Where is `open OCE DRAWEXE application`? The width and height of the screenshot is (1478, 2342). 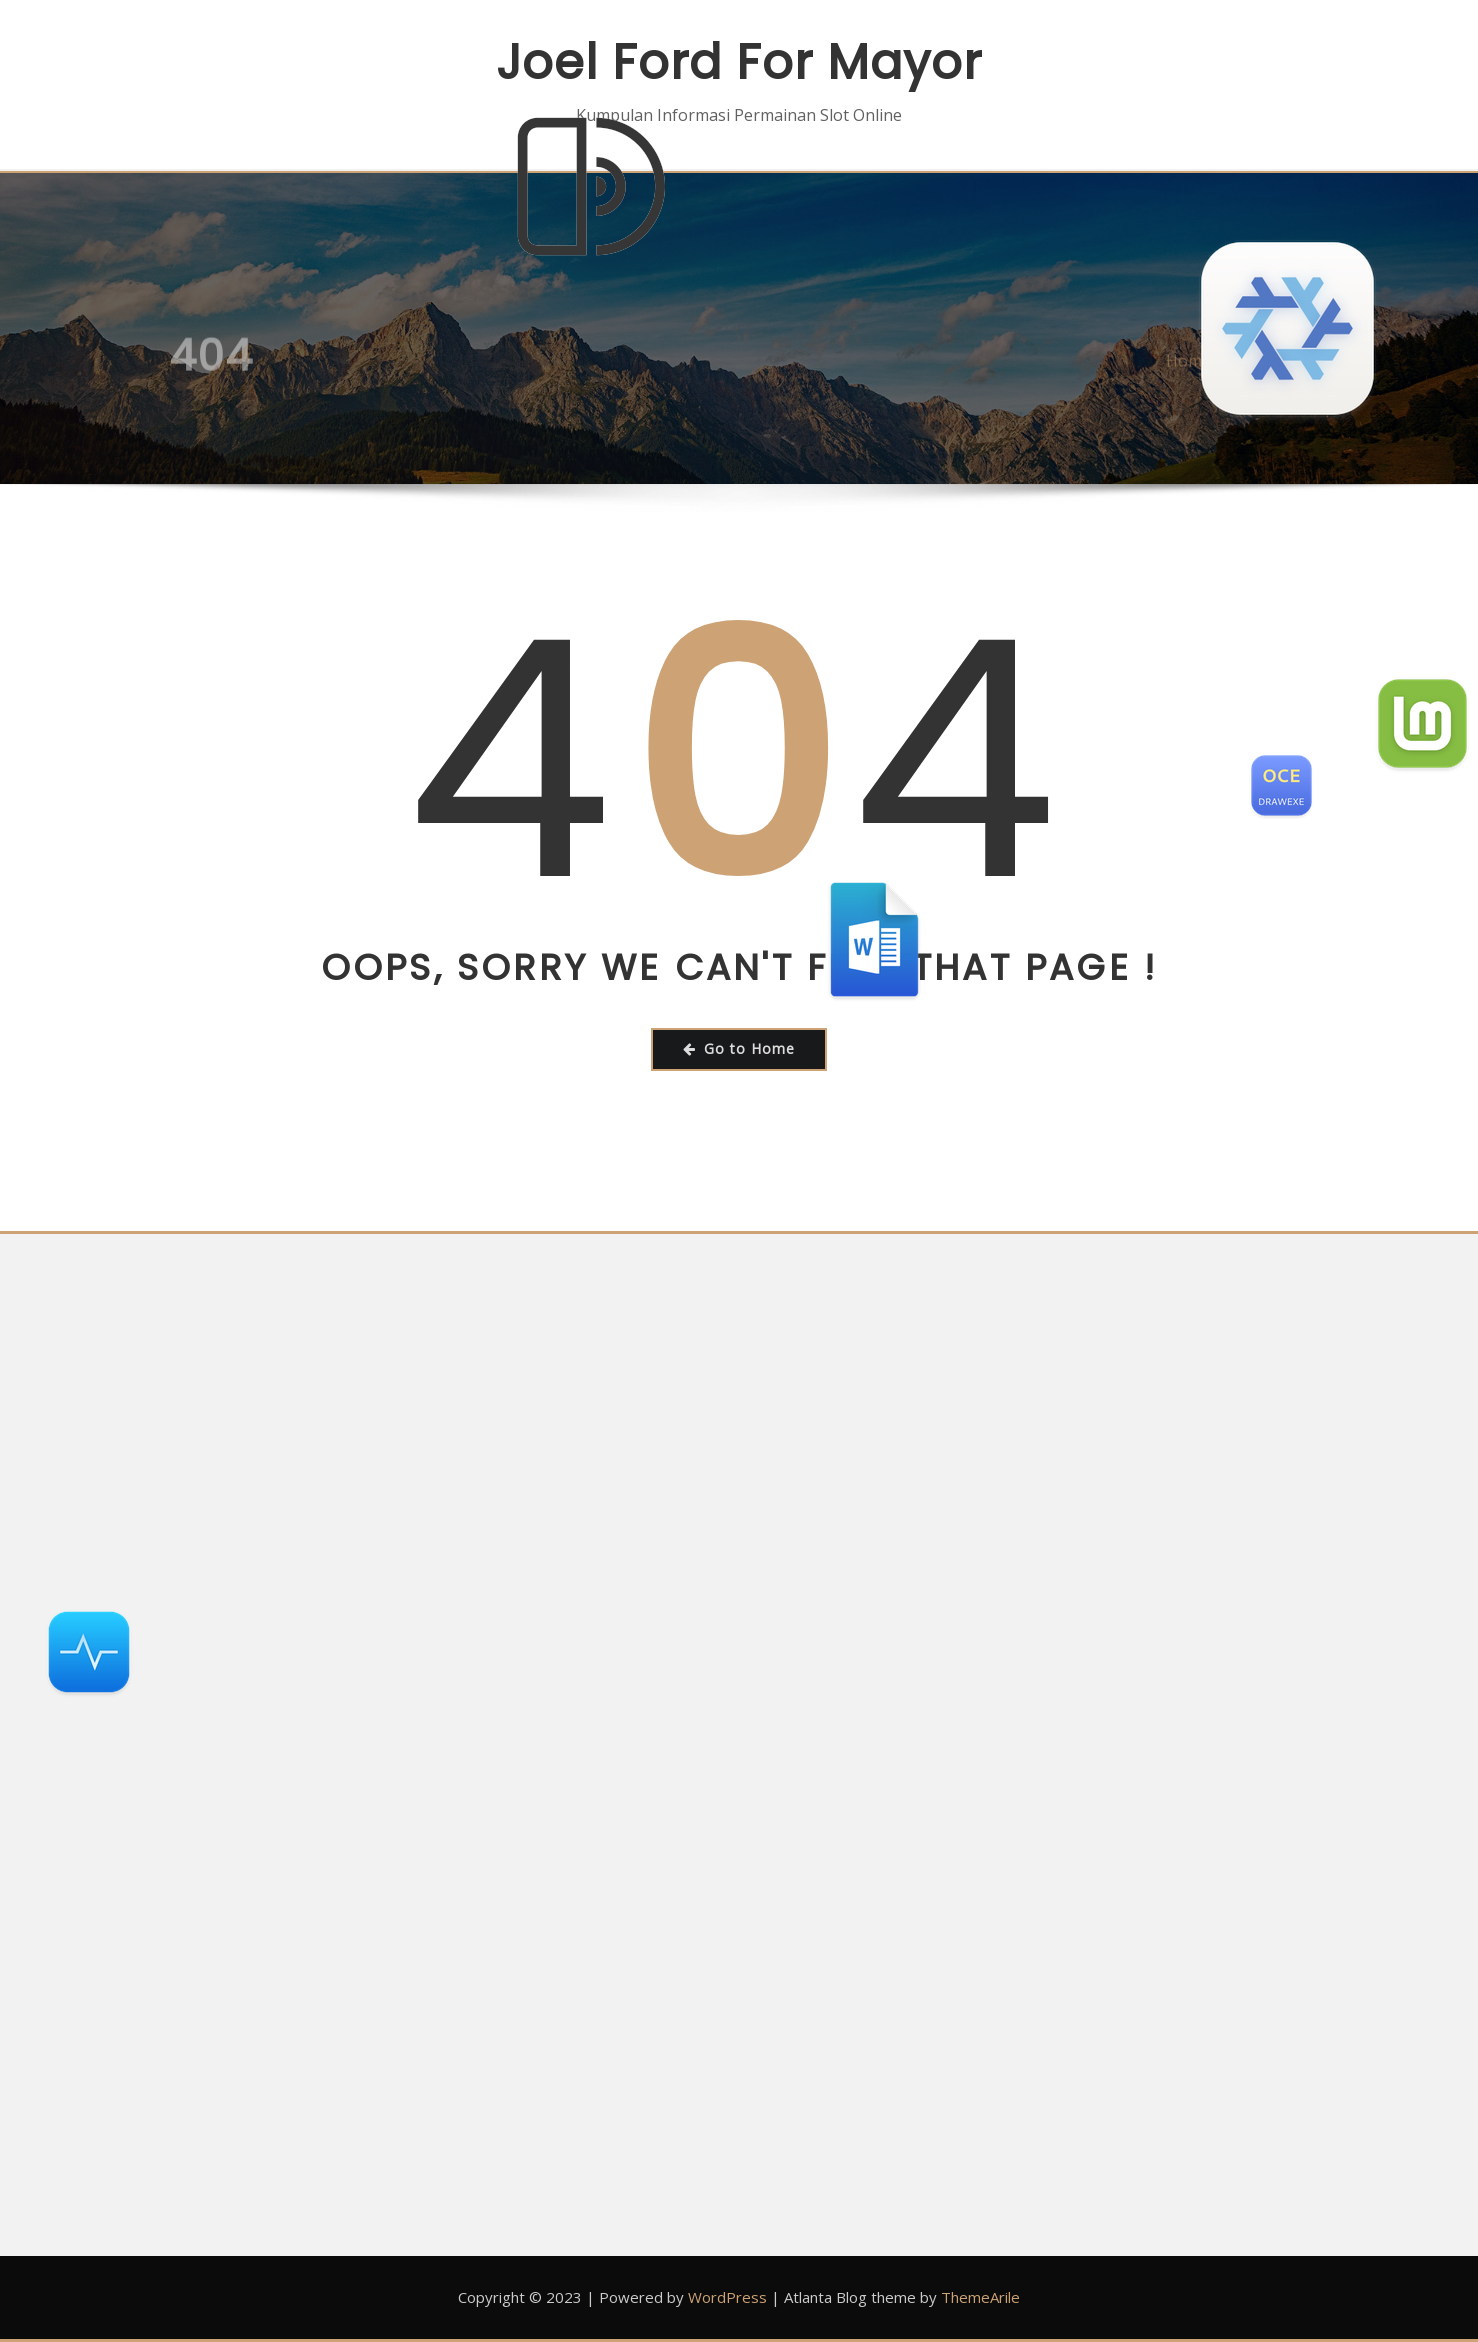
open OCE DRAWEXE application is located at coordinates (1281, 785).